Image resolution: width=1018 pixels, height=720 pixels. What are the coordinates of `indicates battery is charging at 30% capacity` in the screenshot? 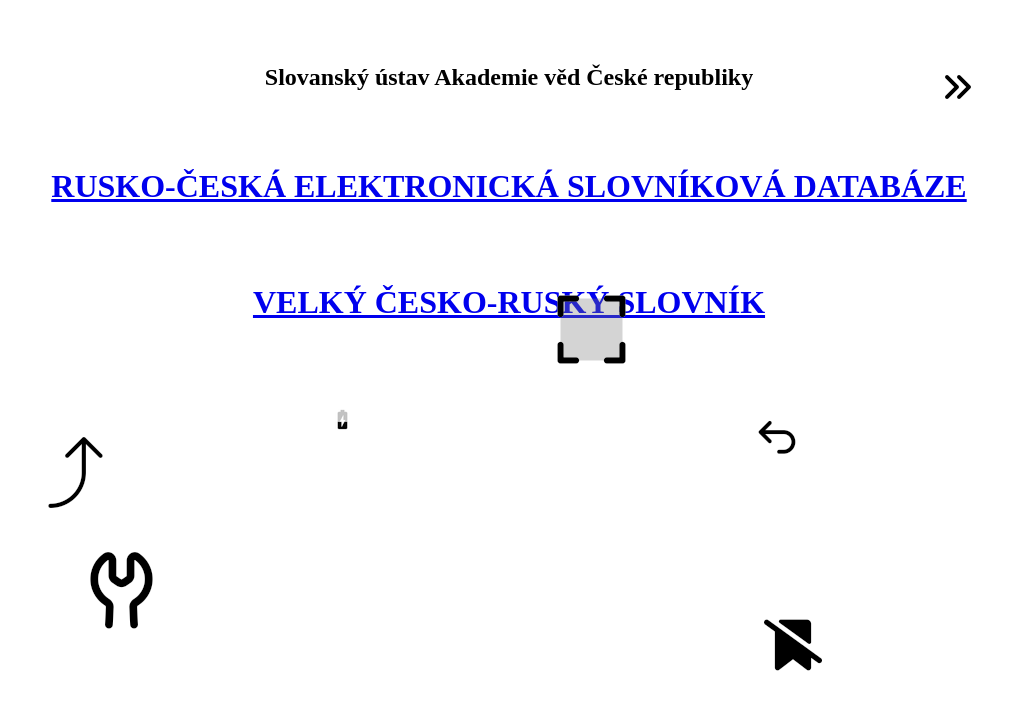 It's located at (342, 419).